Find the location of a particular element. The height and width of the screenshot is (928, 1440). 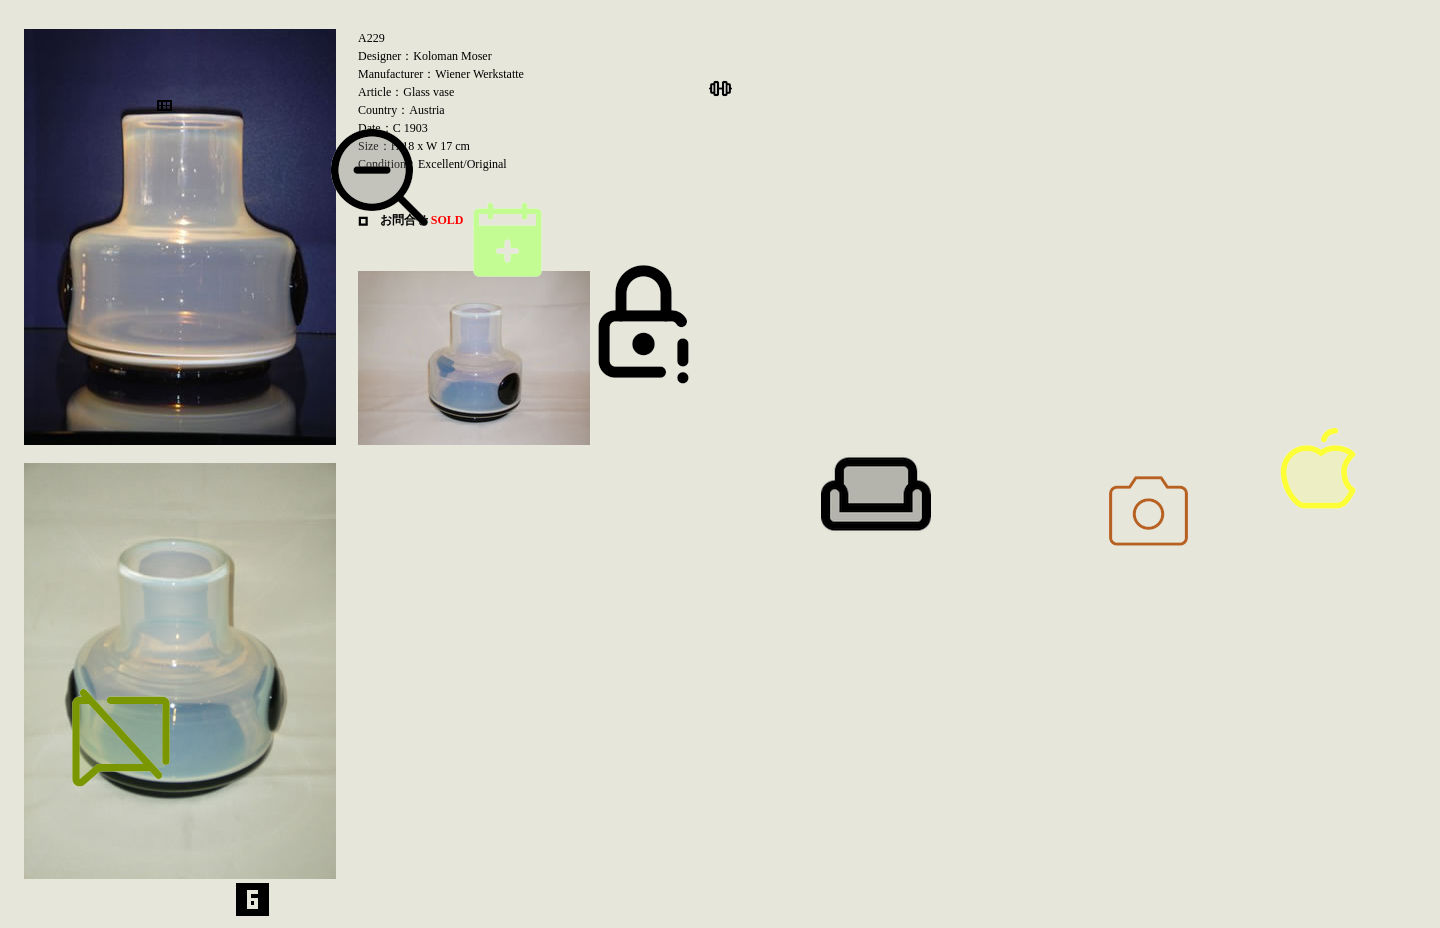

switch to grid view is located at coordinates (164, 106).